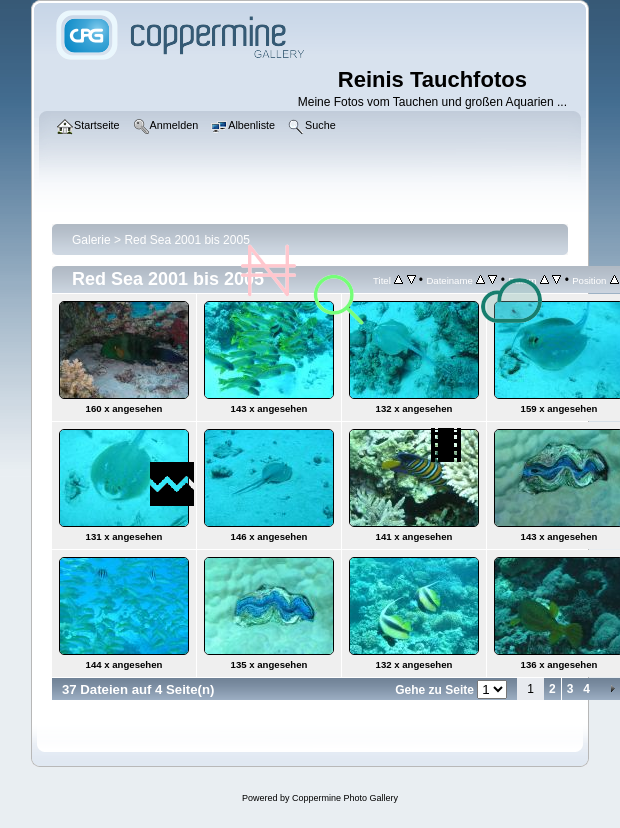  Describe the element at coordinates (172, 484) in the screenshot. I see `indicates image failed to load` at that location.